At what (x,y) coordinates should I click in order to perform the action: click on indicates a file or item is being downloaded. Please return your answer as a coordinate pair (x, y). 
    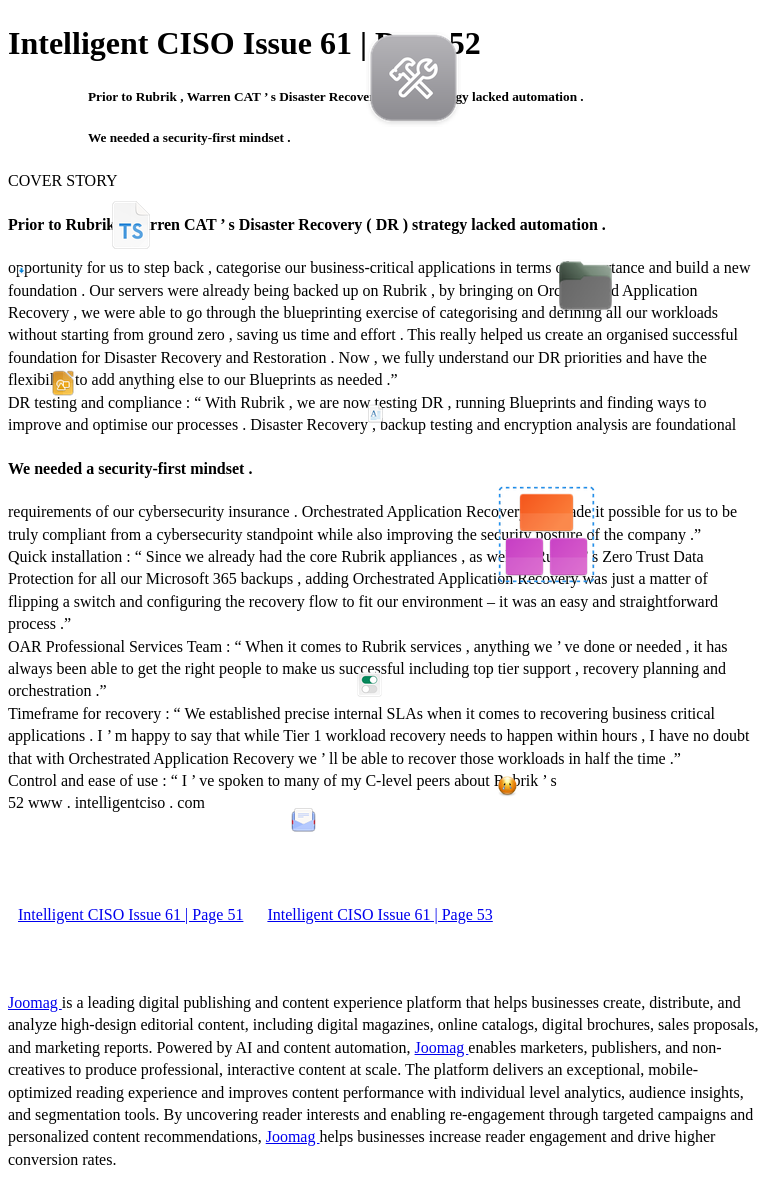
    Looking at the image, I should click on (27, 265).